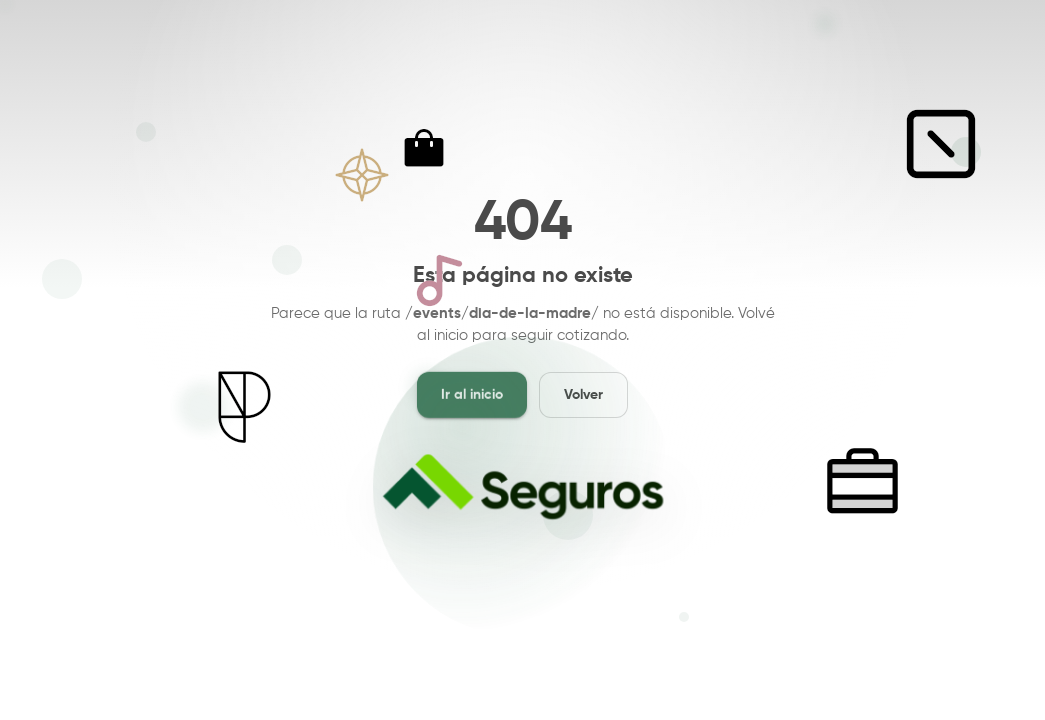 This screenshot has height=720, width=1045. What do you see at coordinates (941, 144) in the screenshot?
I see `indicates a blocked or forbidden action` at bounding box center [941, 144].